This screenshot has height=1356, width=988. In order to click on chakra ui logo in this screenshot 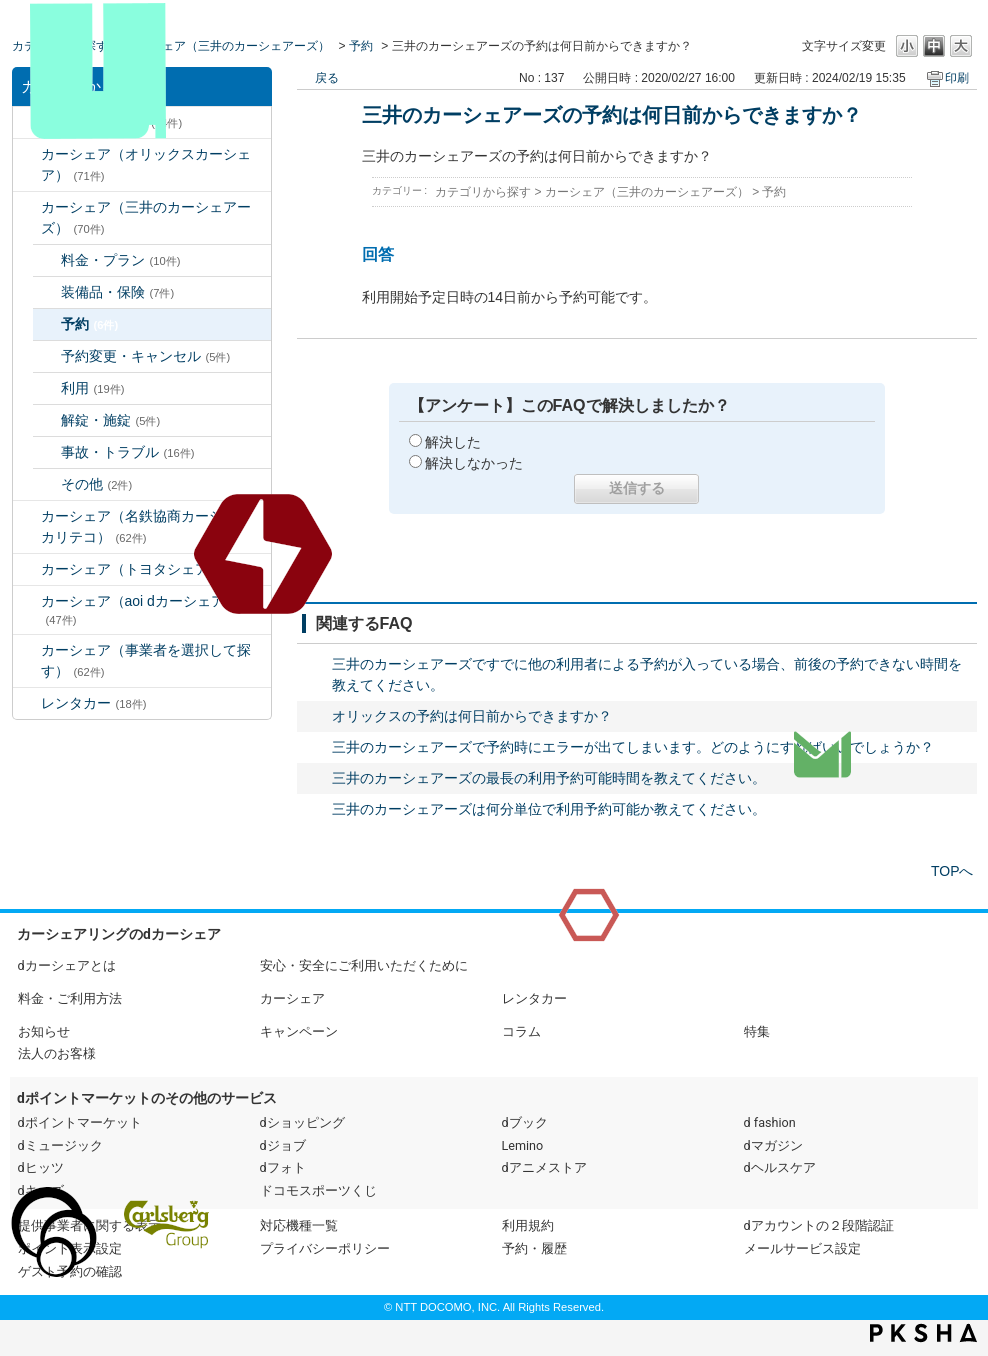, I will do `click(263, 554)`.